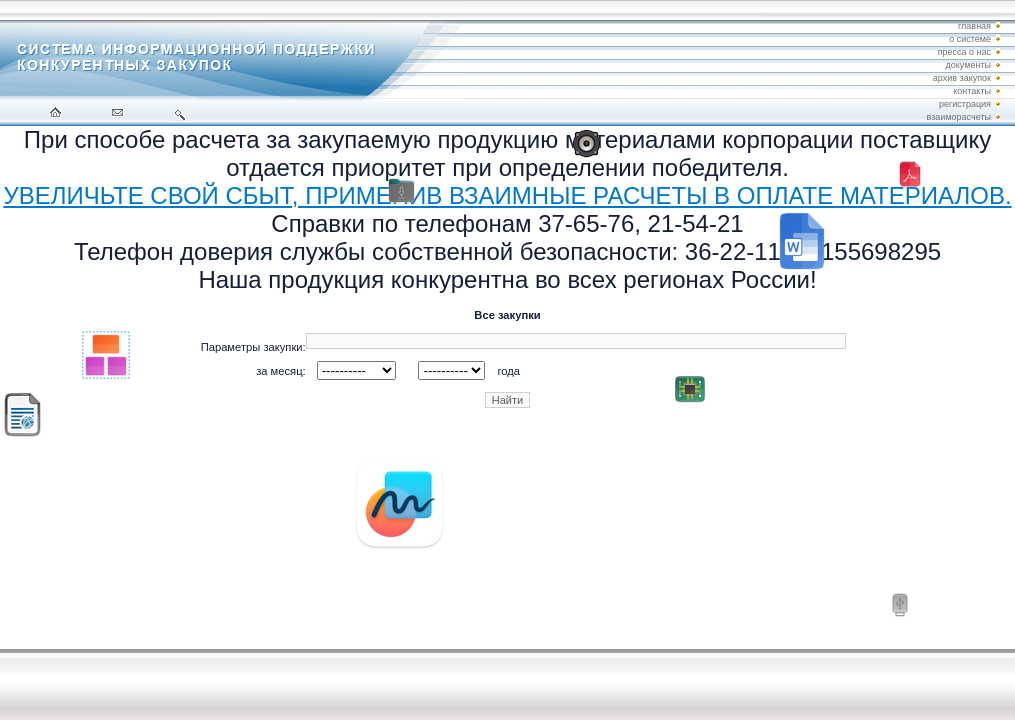  What do you see at coordinates (690, 389) in the screenshot?
I see `open jockey system configuration app` at bounding box center [690, 389].